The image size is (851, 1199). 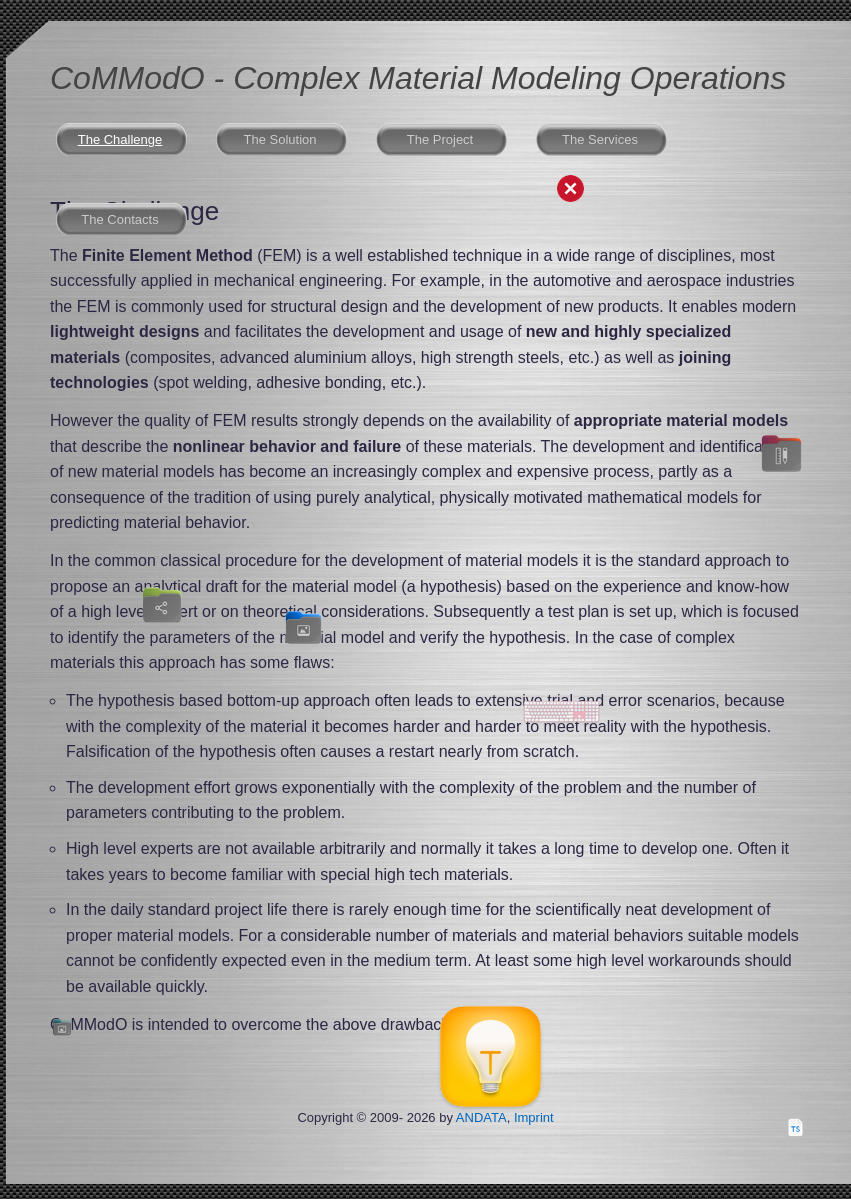 What do you see at coordinates (781, 453) in the screenshot?
I see `open templates folder` at bounding box center [781, 453].